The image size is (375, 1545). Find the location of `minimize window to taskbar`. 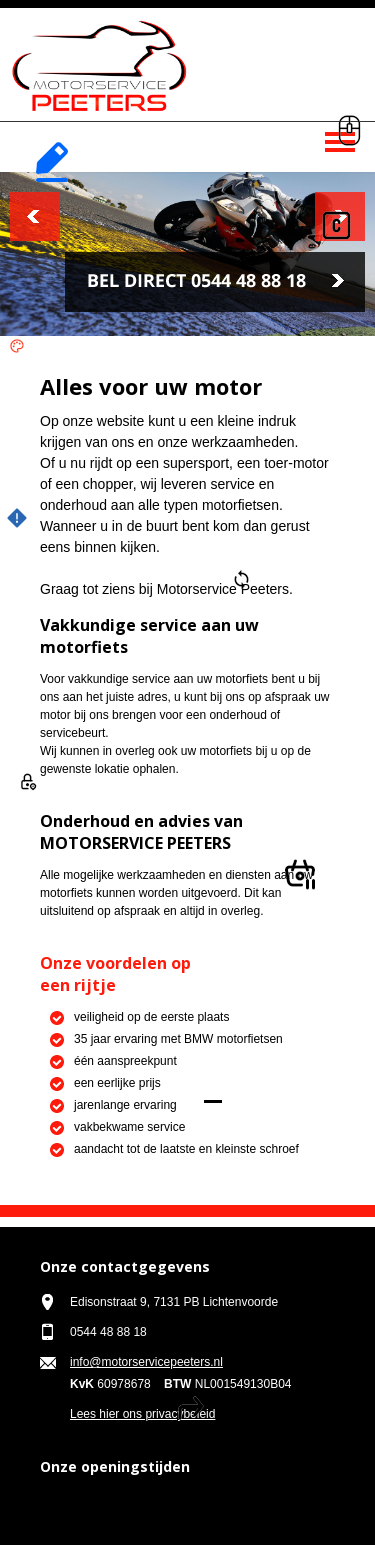

minimize window to taskbar is located at coordinates (213, 1090).